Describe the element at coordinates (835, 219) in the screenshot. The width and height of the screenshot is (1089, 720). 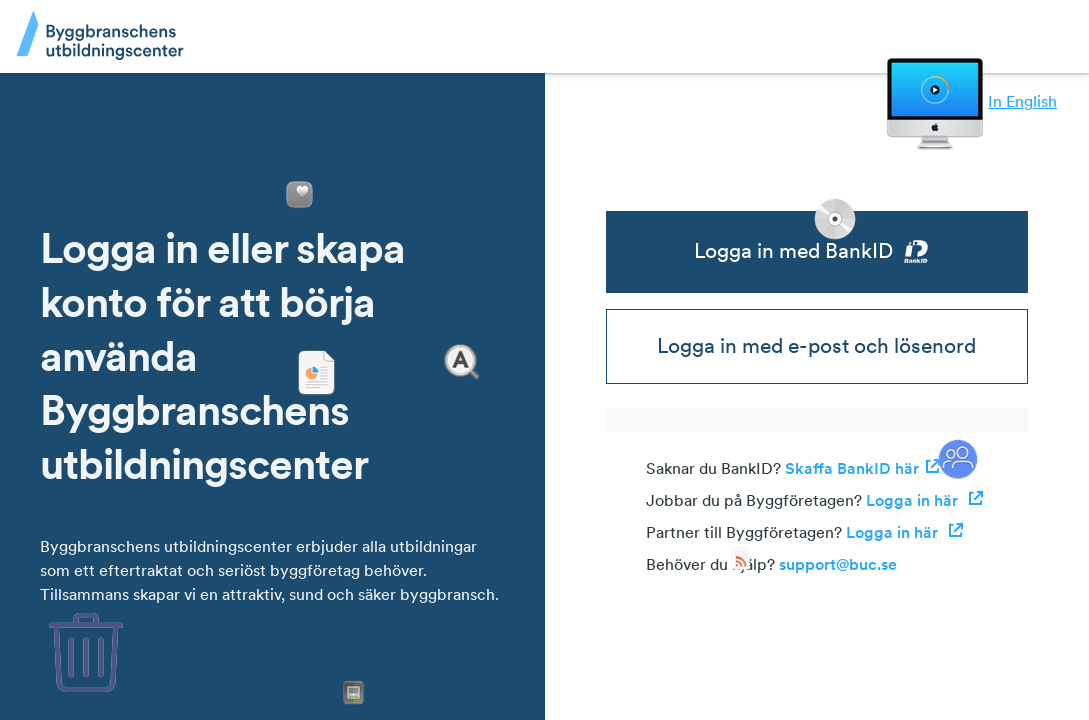
I see `indicates a recordable CD-R disc` at that location.